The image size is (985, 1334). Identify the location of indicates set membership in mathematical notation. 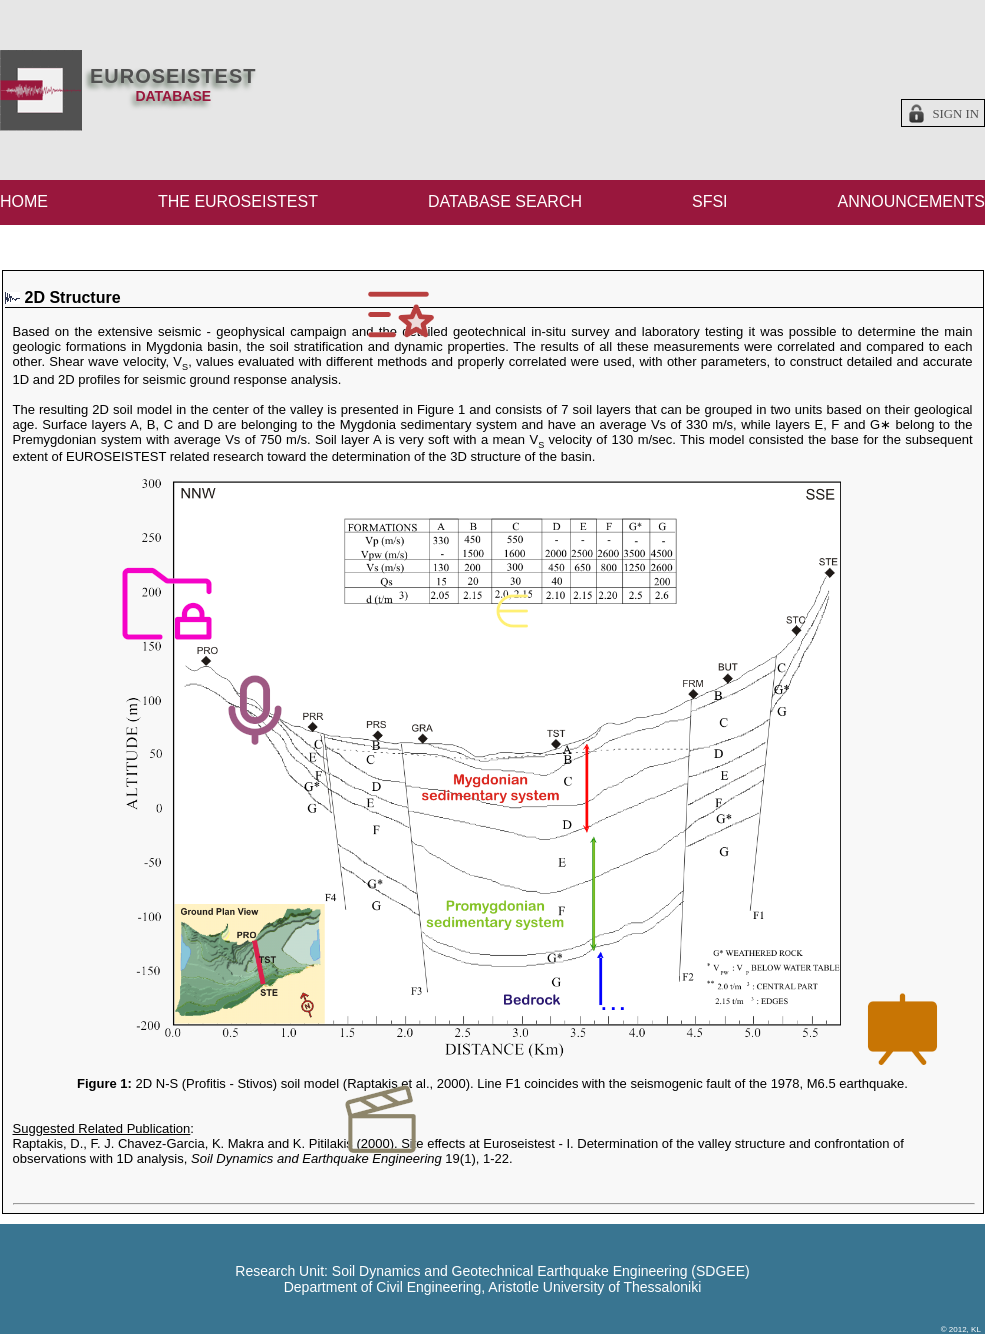
(513, 611).